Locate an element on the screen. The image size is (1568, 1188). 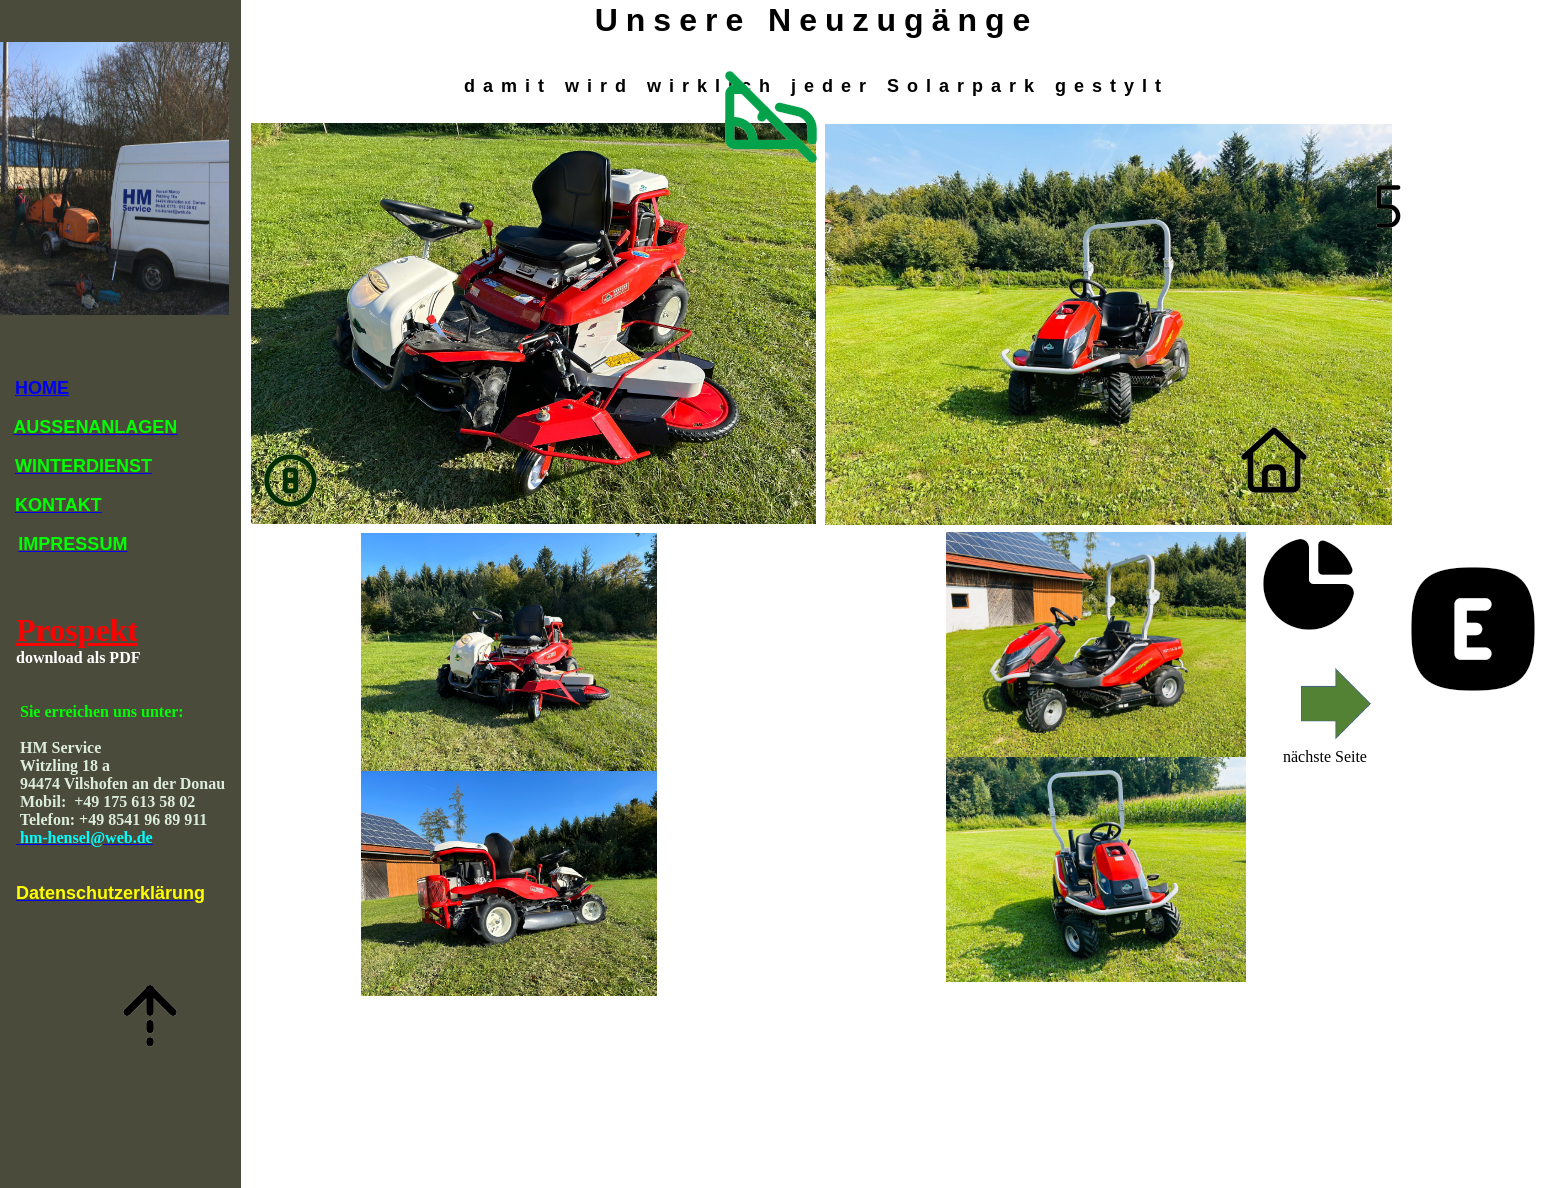
upload in progress or pending is located at coordinates (150, 1016).